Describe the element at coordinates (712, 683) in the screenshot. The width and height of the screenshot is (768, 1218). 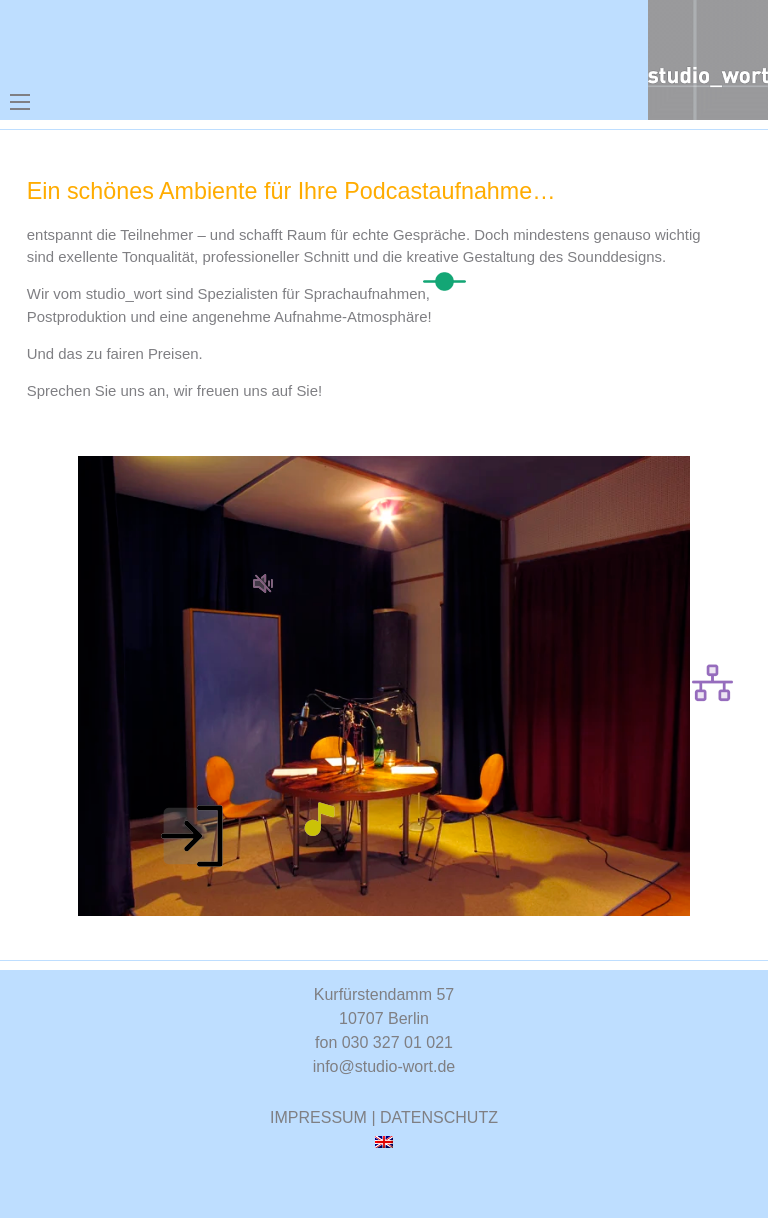
I see `view network topology or connected devices` at that location.